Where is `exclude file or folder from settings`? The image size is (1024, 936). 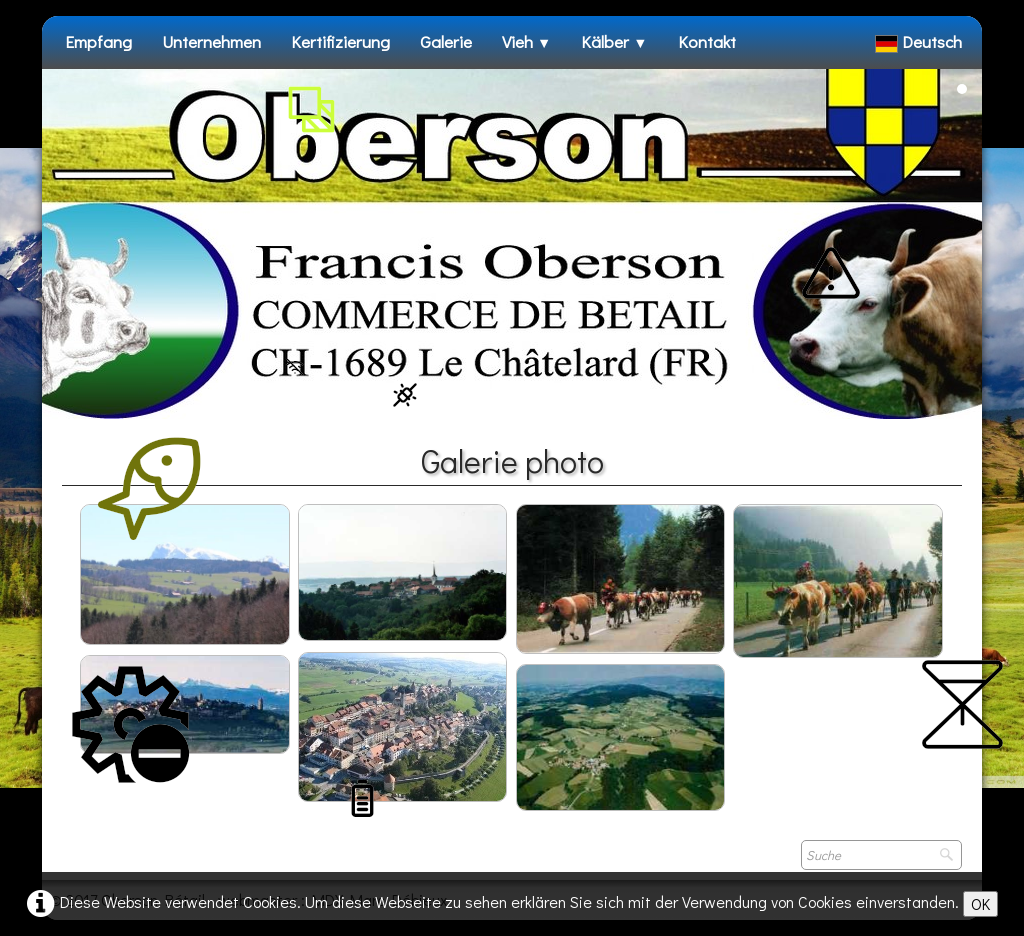 exclude file or folder from settings is located at coordinates (130, 724).